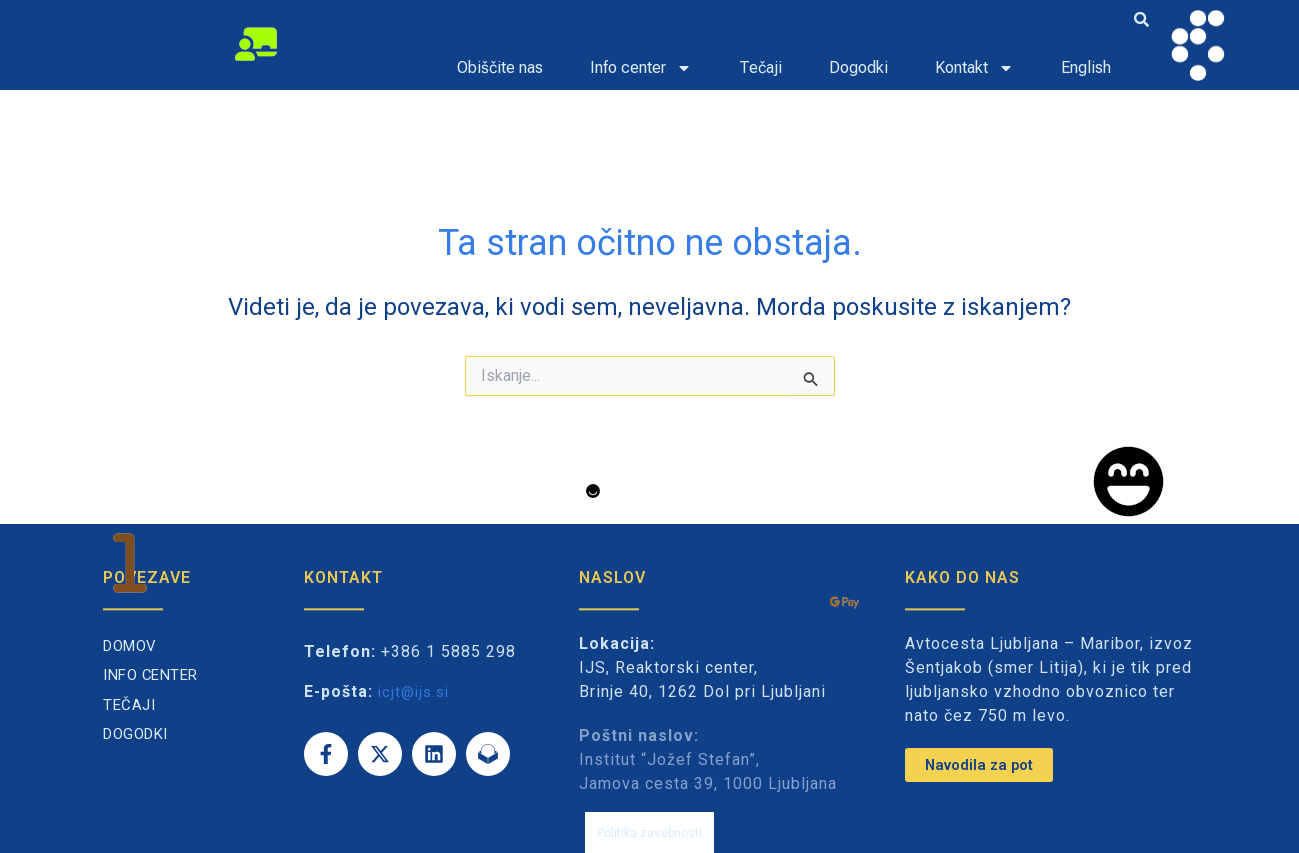 The width and height of the screenshot is (1299, 853). Describe the element at coordinates (1128, 481) in the screenshot. I see `add a laughing emoji reaction` at that location.